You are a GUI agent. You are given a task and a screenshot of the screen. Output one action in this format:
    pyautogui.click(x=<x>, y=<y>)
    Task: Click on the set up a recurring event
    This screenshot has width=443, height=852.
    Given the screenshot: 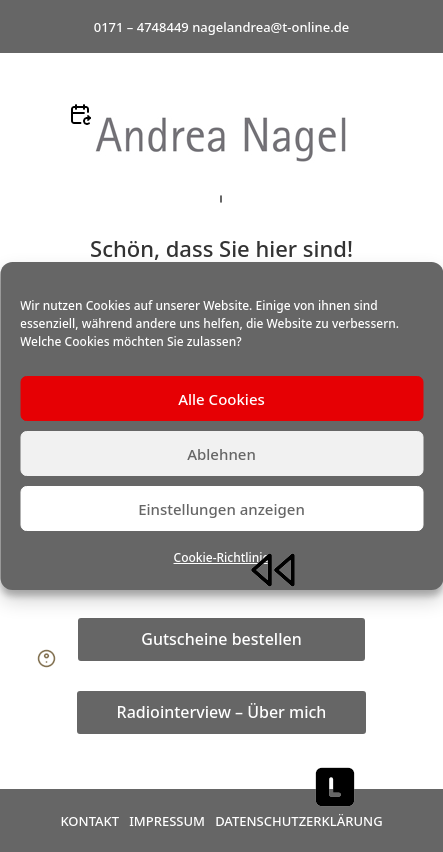 What is the action you would take?
    pyautogui.click(x=80, y=114)
    